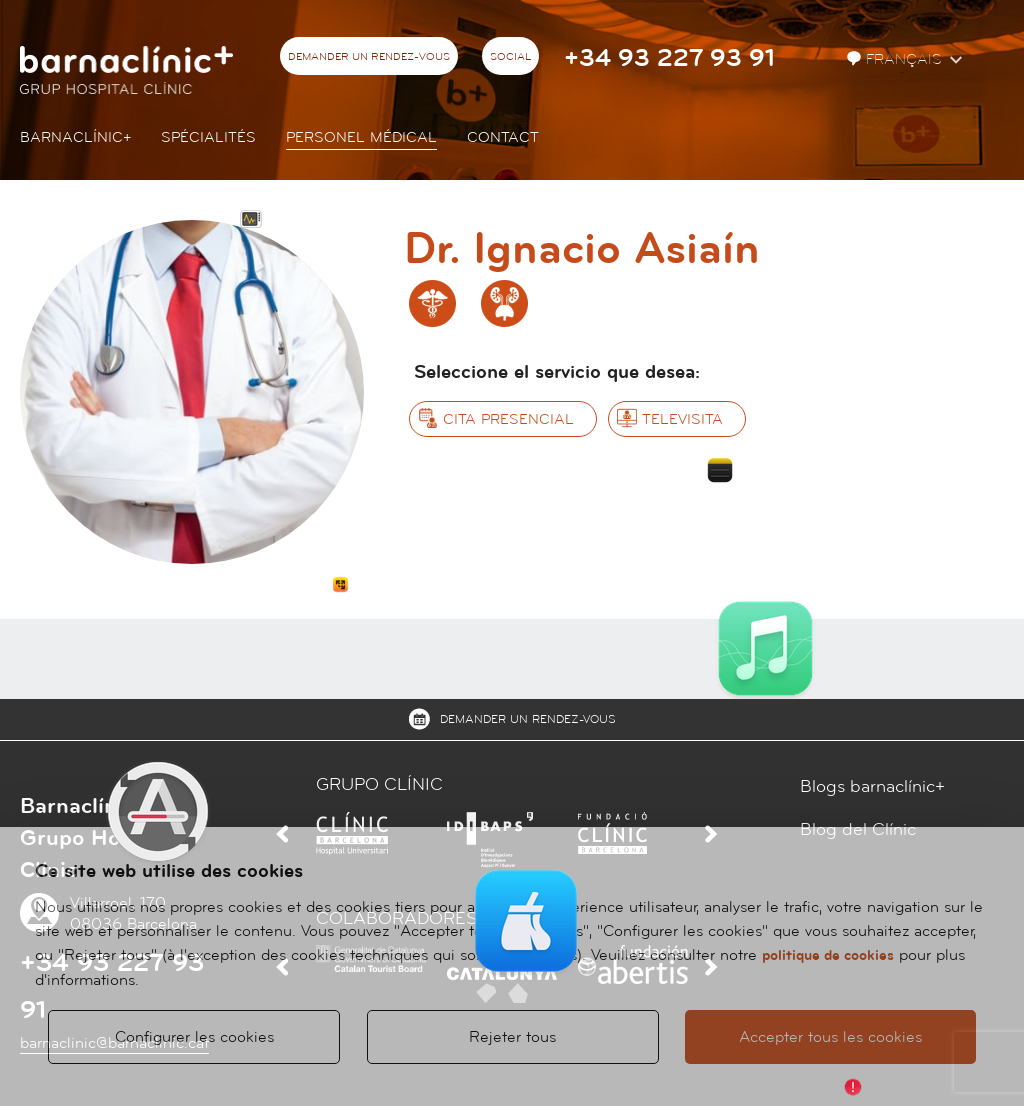 Image resolution: width=1024 pixels, height=1106 pixels. I want to click on open the notes app, so click(720, 470).